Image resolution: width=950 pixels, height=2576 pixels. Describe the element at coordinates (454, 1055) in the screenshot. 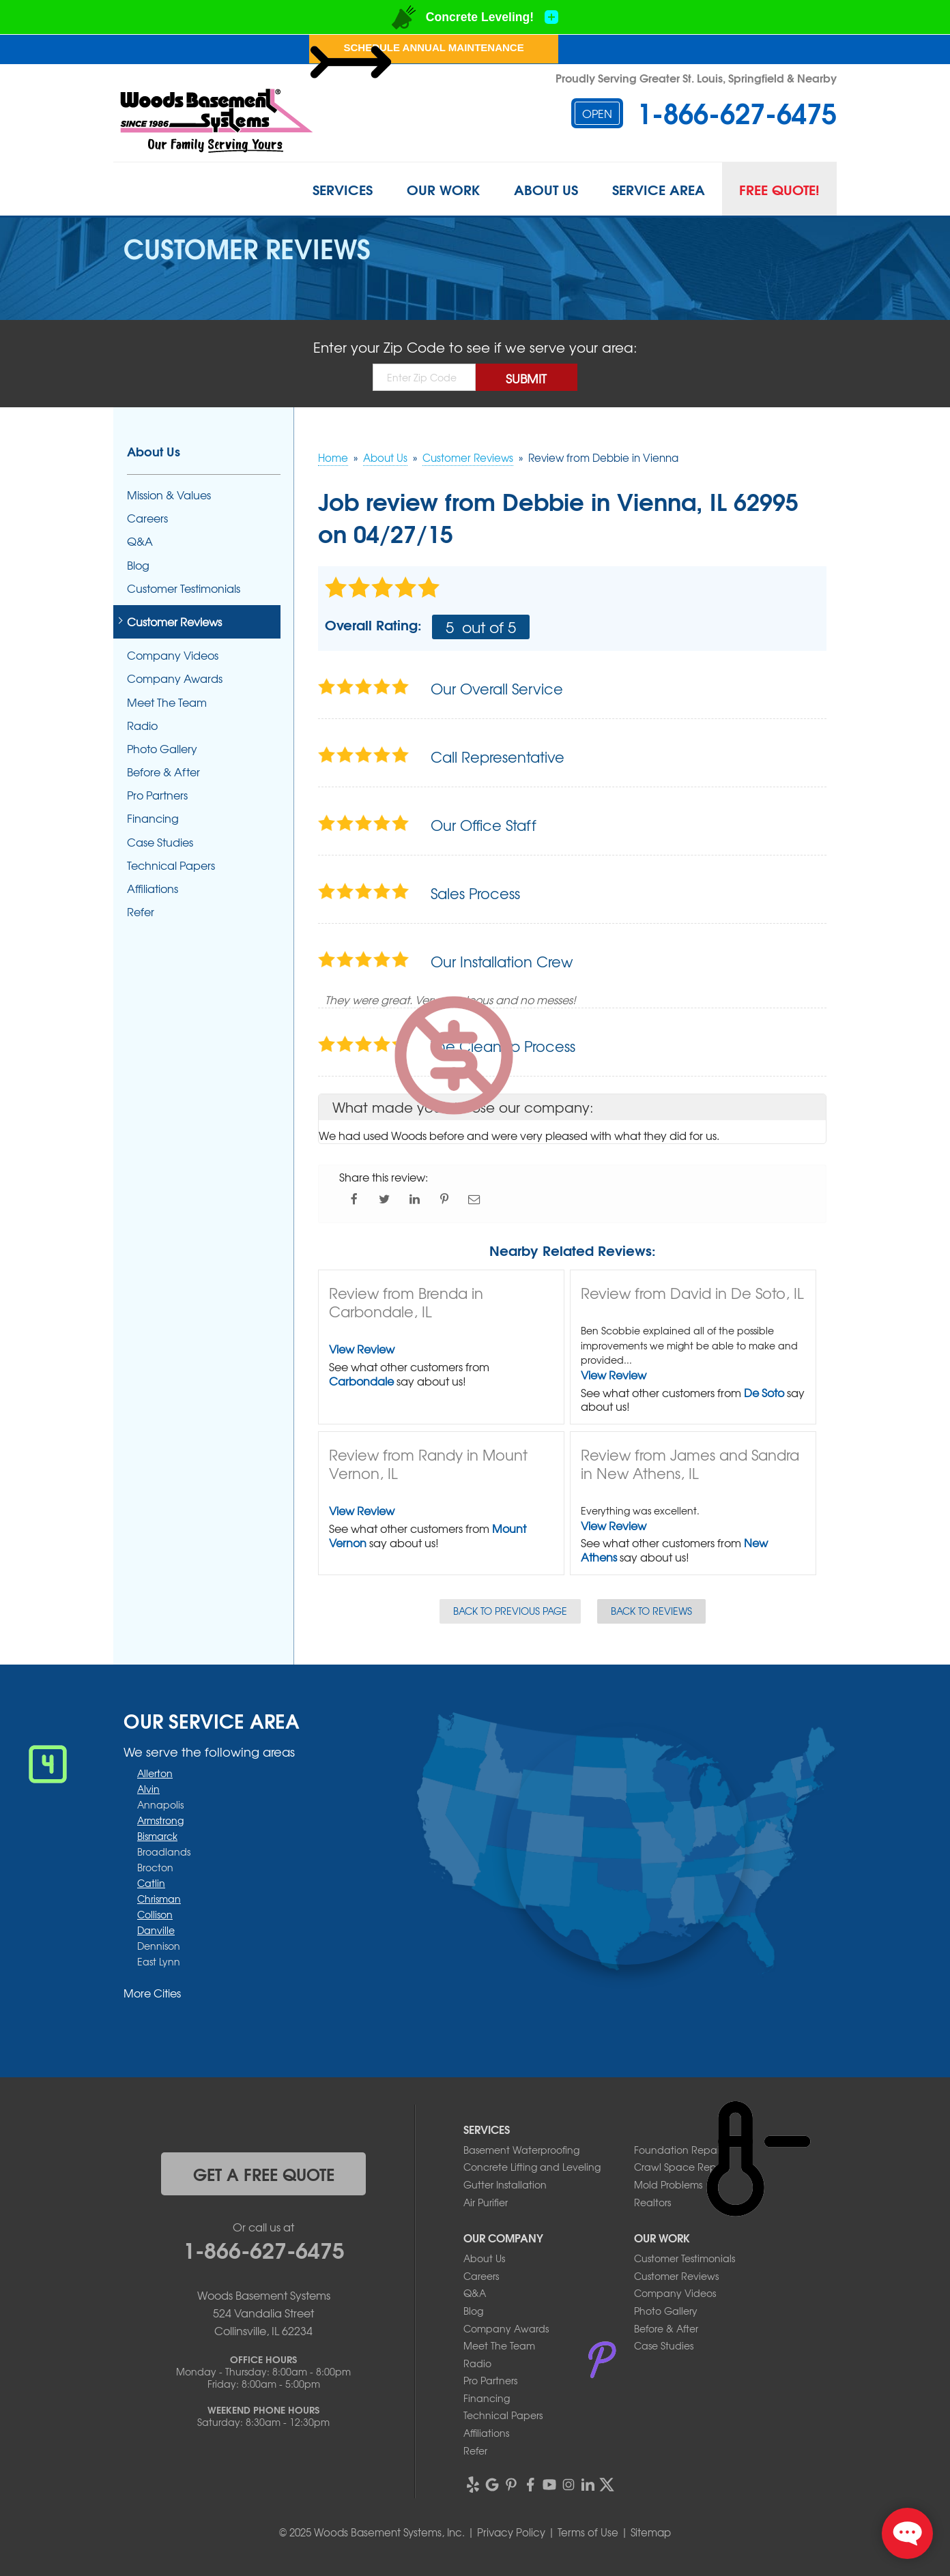

I see `indicates non-commercial use license` at that location.